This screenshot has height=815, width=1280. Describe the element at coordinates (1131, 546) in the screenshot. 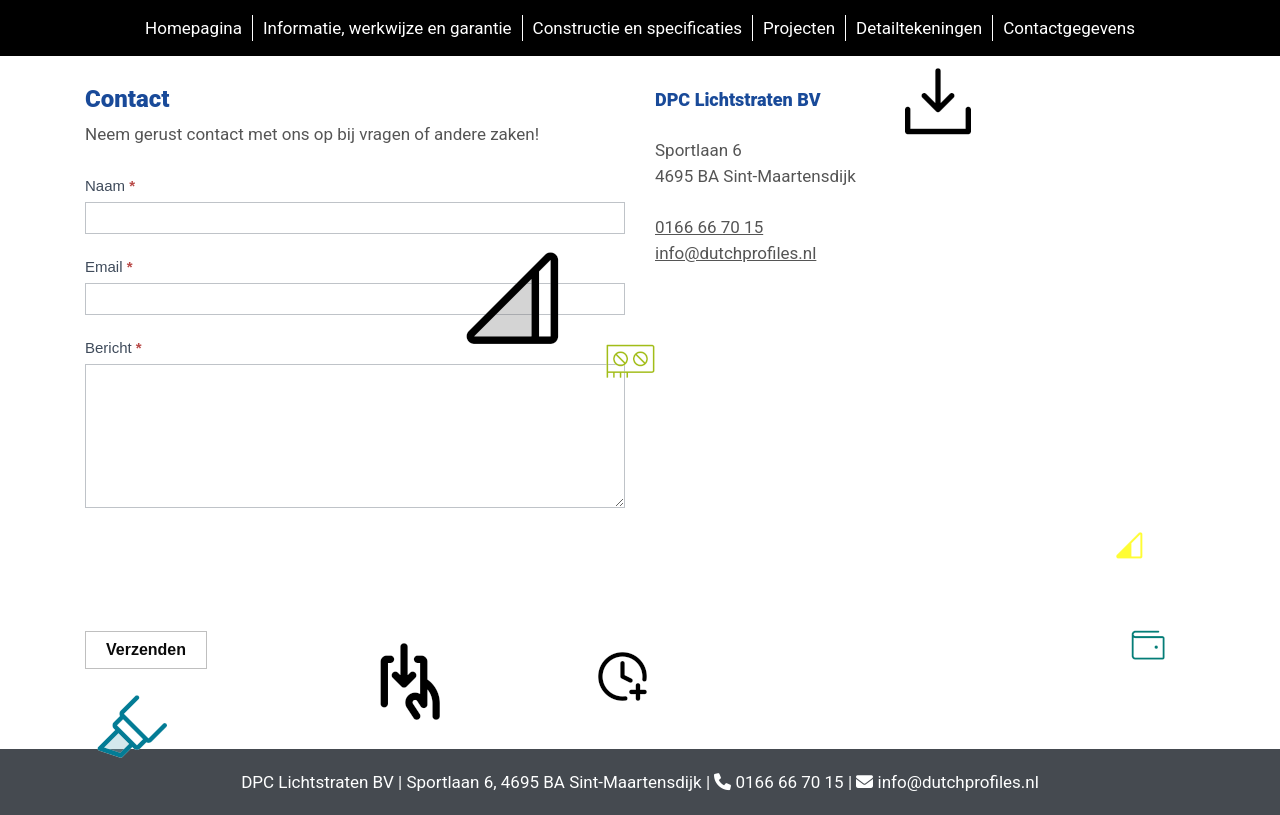

I see `indicates medium cellular signal strength` at that location.